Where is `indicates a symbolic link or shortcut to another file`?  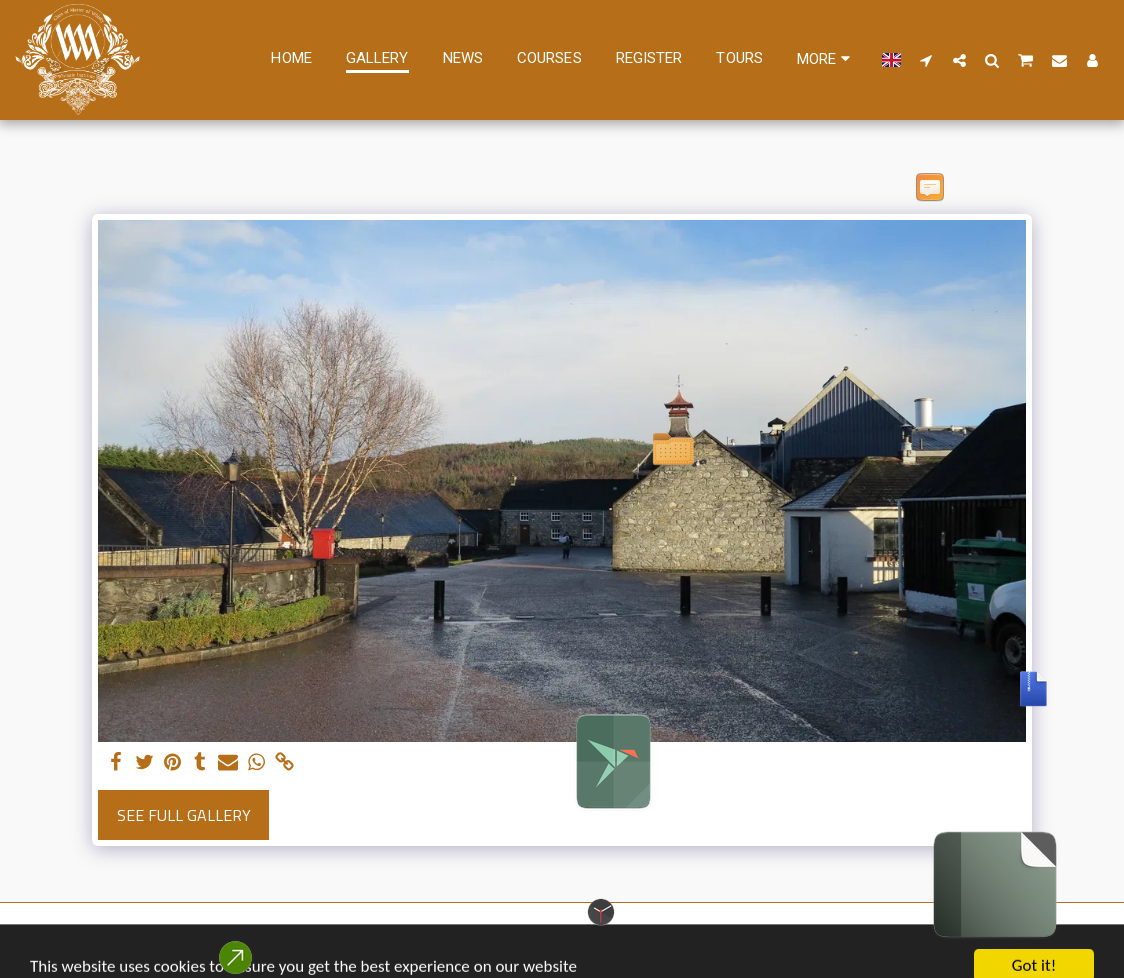 indicates a symbolic link or shortcut to another file is located at coordinates (235, 957).